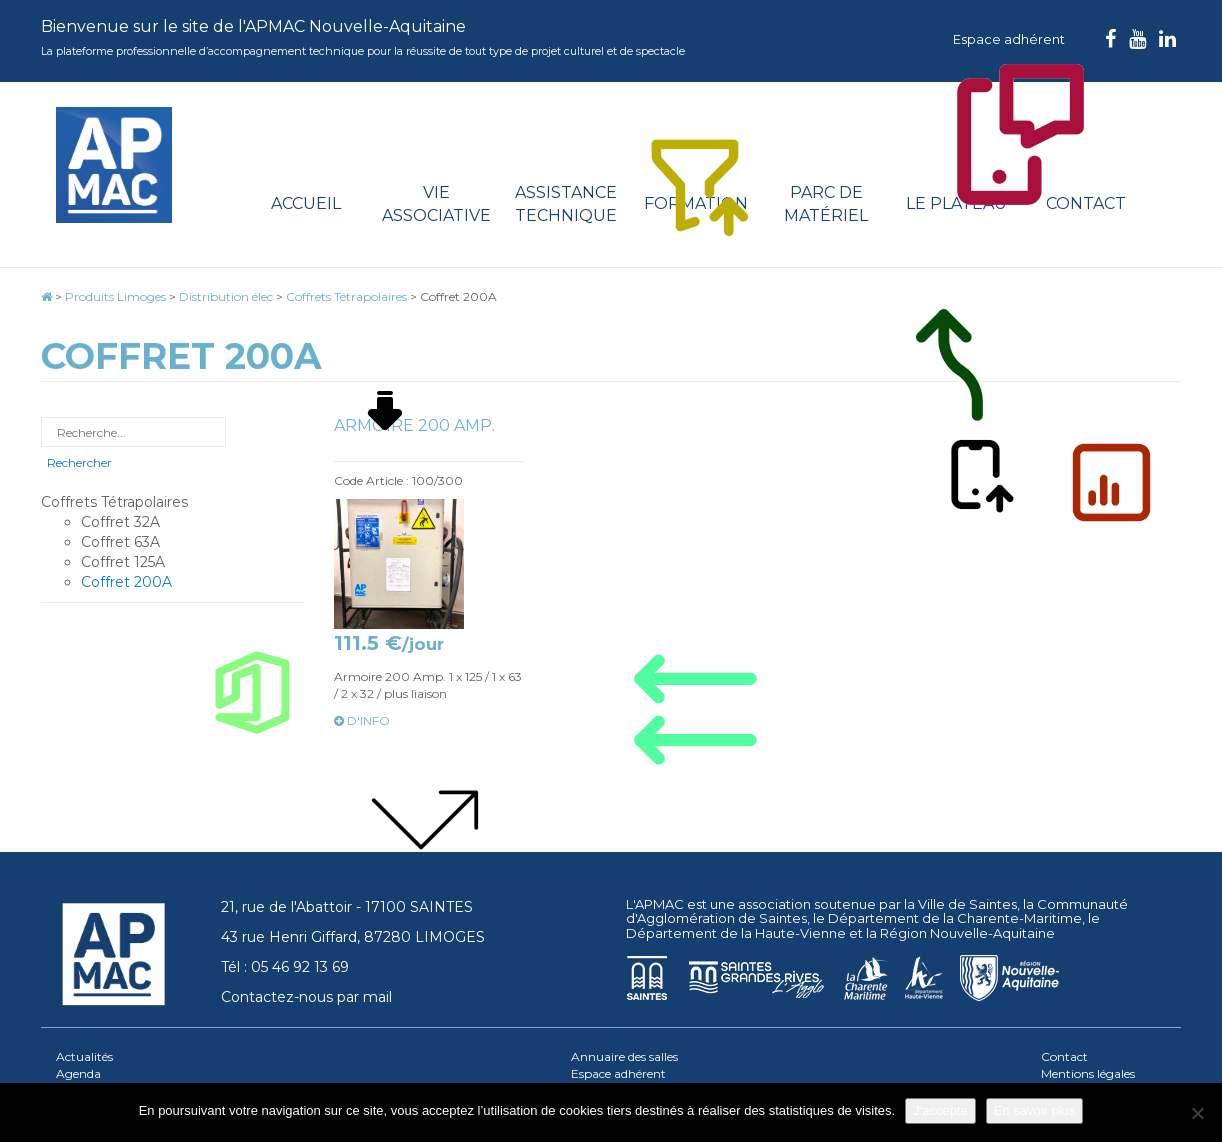  What do you see at coordinates (1111, 482) in the screenshot?
I see `align content to bottom-left of container` at bounding box center [1111, 482].